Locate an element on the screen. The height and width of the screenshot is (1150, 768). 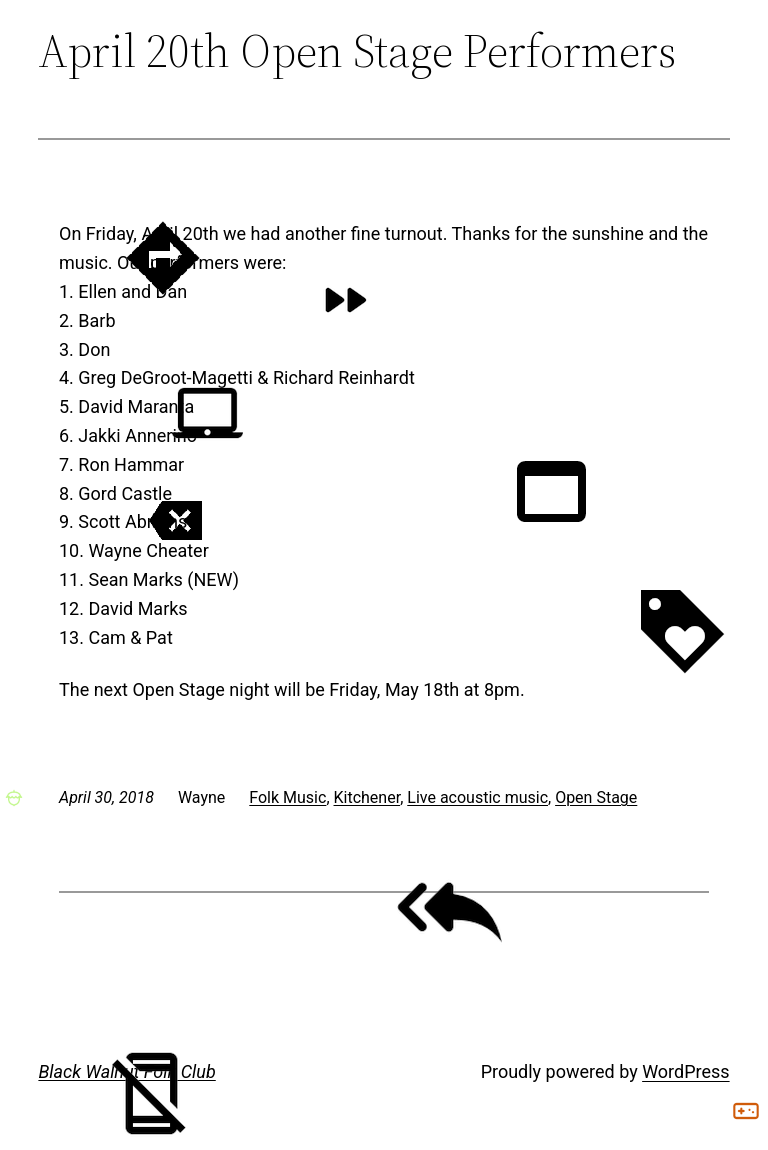
no cell phone signal or service is located at coordinates (151, 1093).